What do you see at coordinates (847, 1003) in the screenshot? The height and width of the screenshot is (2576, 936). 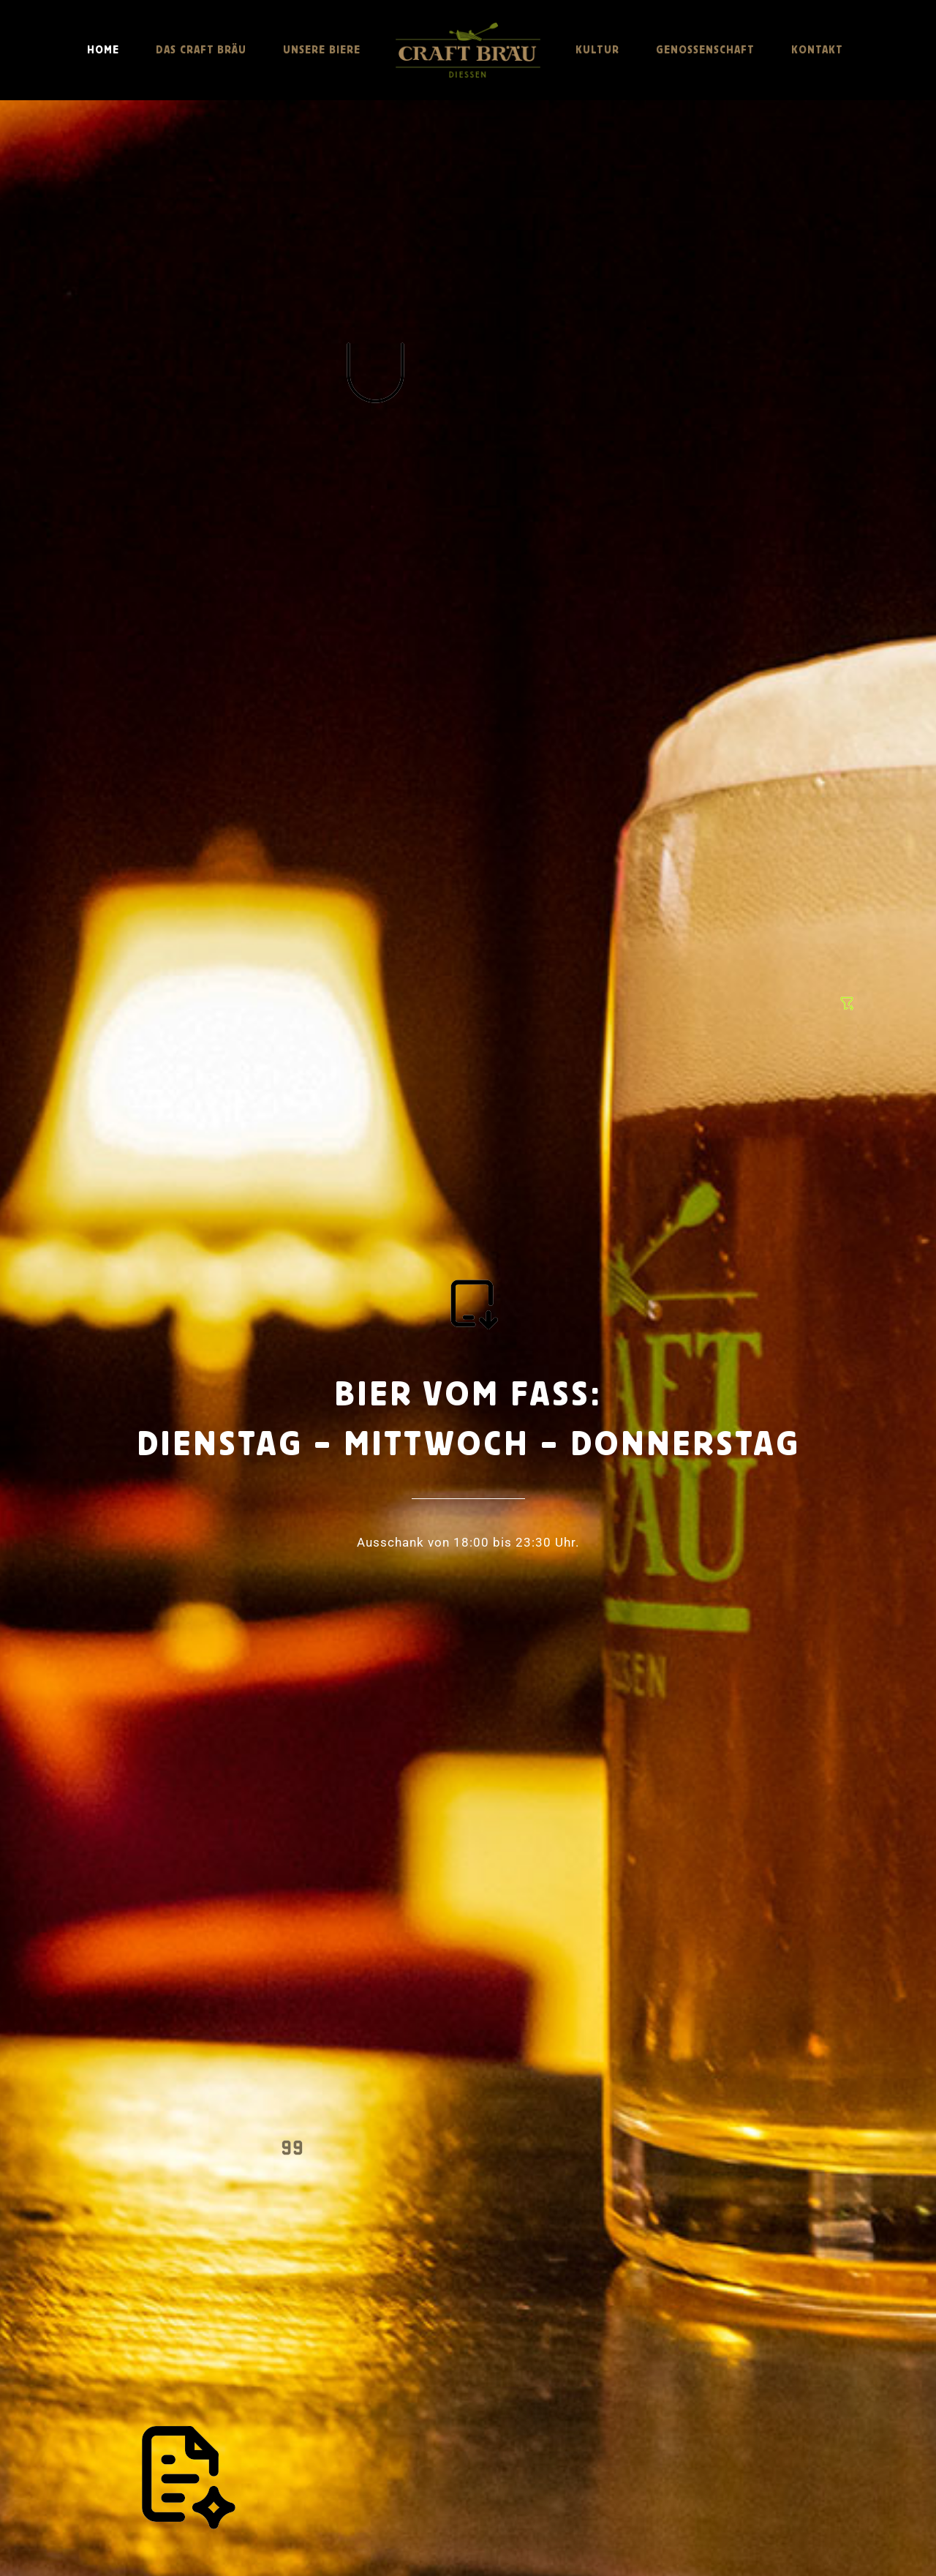 I see `apply quick or instant filtering` at bounding box center [847, 1003].